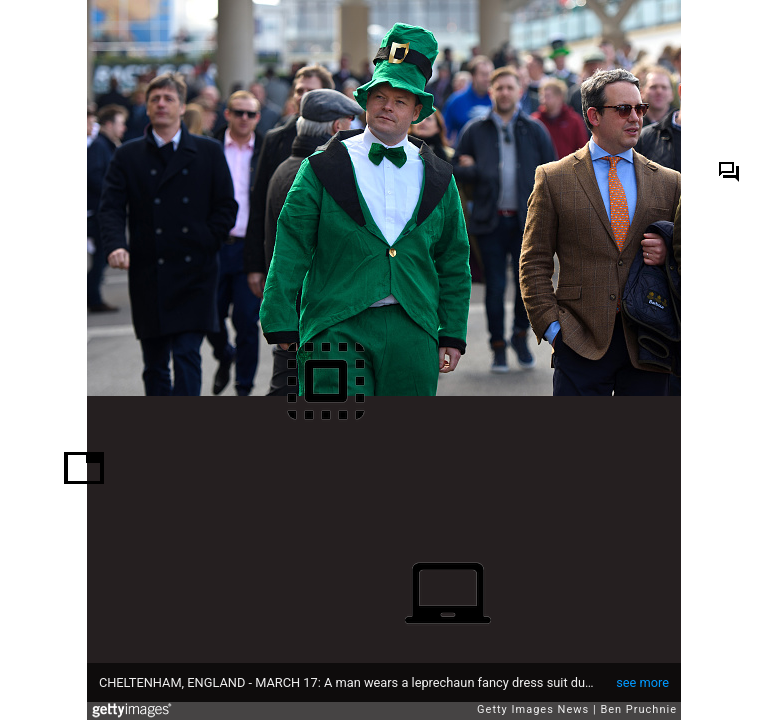  Describe the element at coordinates (84, 468) in the screenshot. I see `open a new browser tab` at that location.